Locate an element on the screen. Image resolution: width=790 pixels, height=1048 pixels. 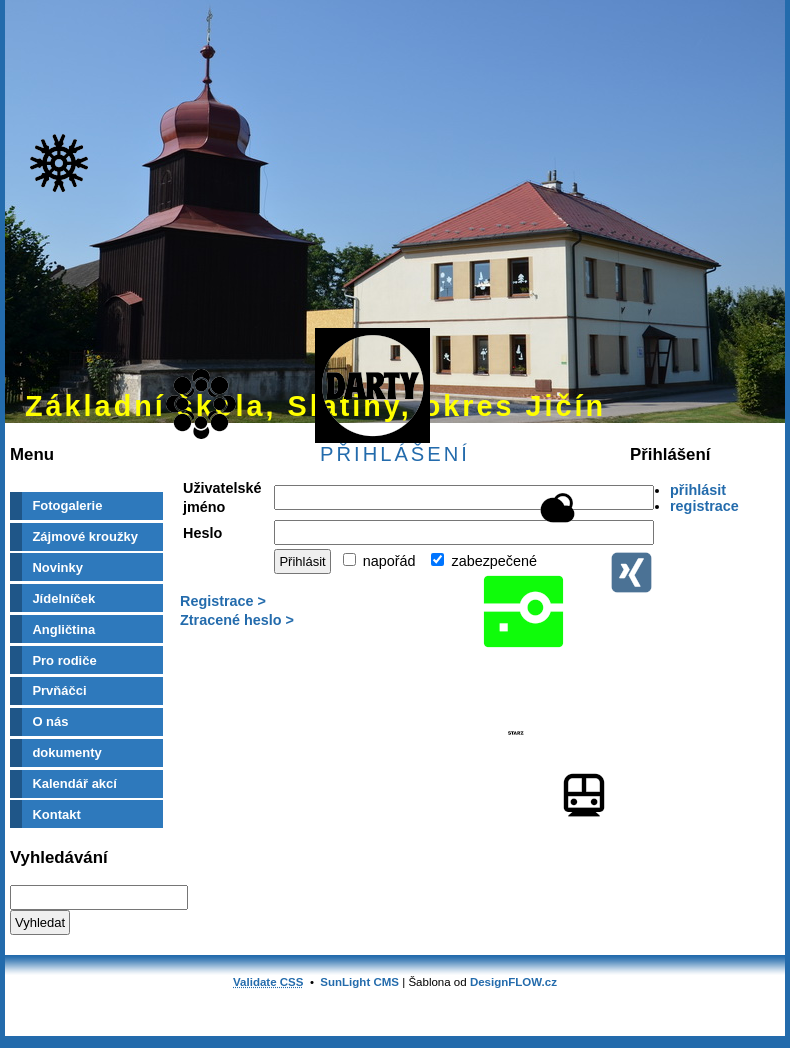
Darty retail store app or website is located at coordinates (372, 385).